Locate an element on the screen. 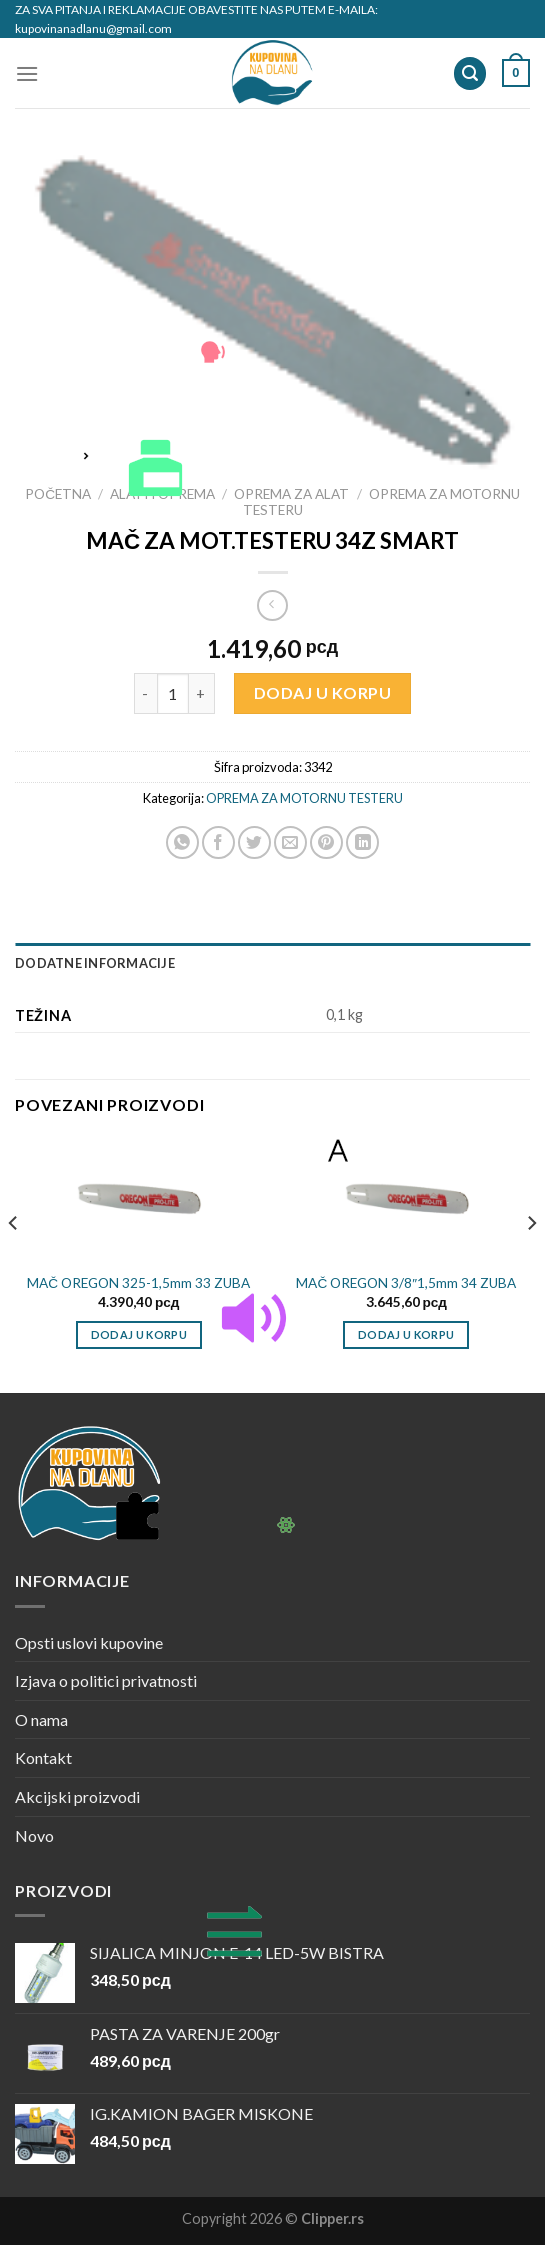  change the font family in a text editor is located at coordinates (338, 1150).